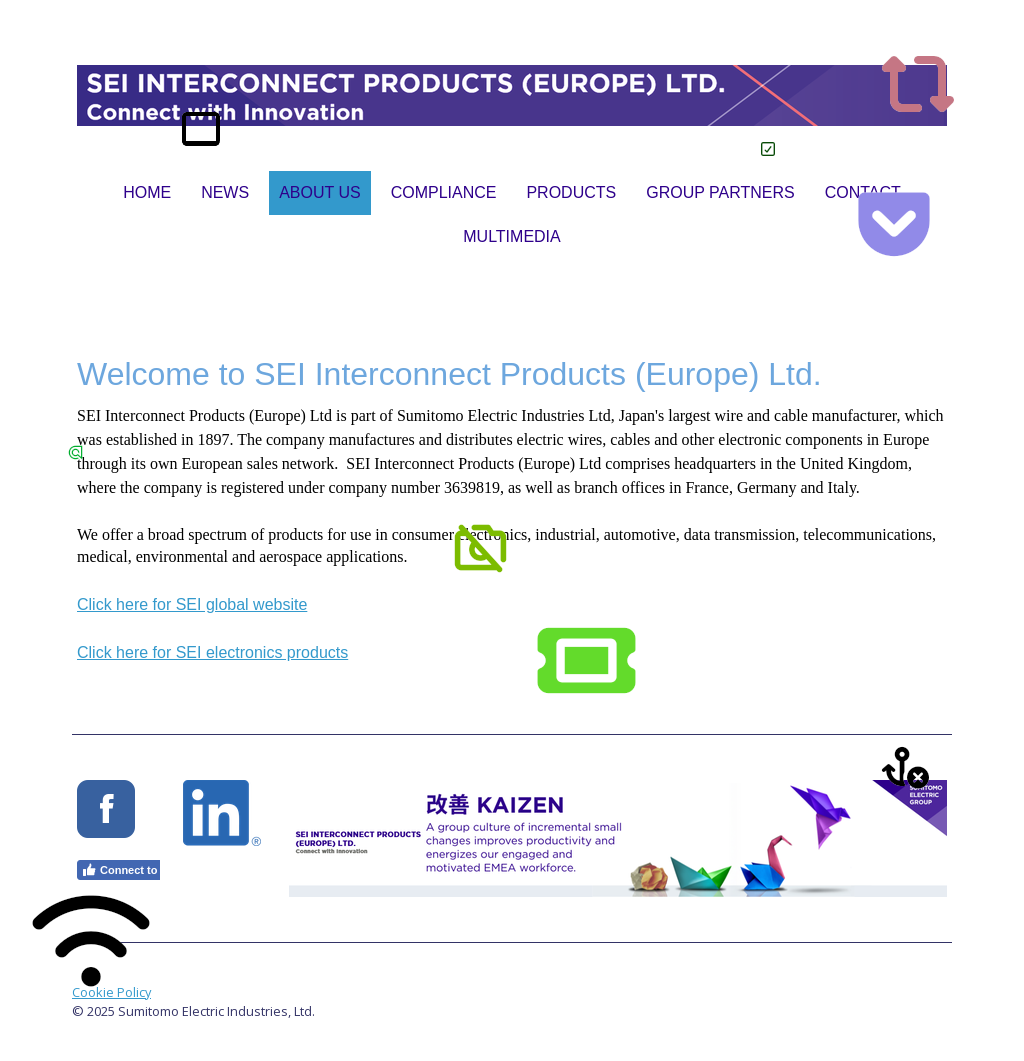 The image size is (1024, 1061). What do you see at coordinates (768, 149) in the screenshot?
I see `mark task as complete` at bounding box center [768, 149].